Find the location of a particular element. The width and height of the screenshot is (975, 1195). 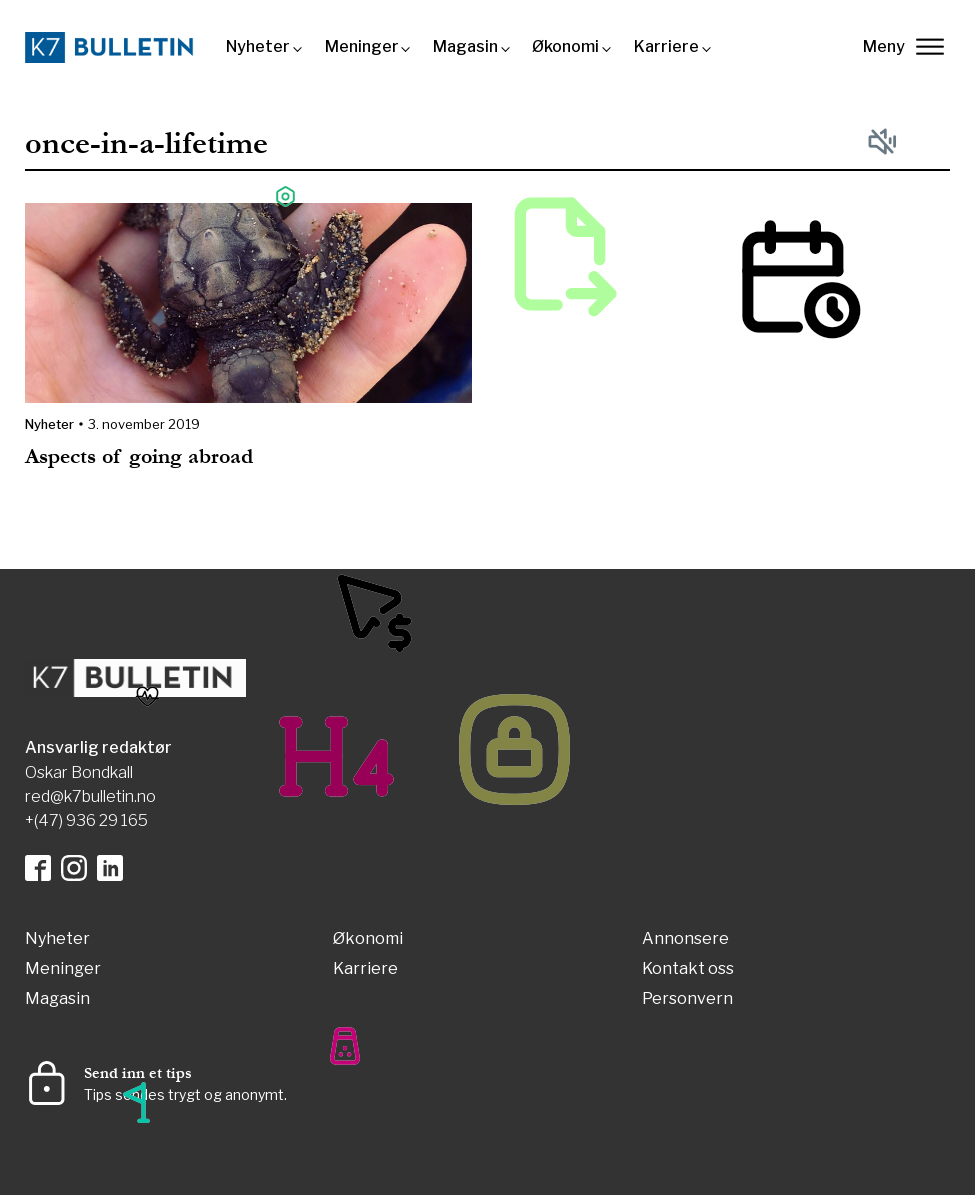

pay-per-click advertising or cost tracking is located at coordinates (372, 609).